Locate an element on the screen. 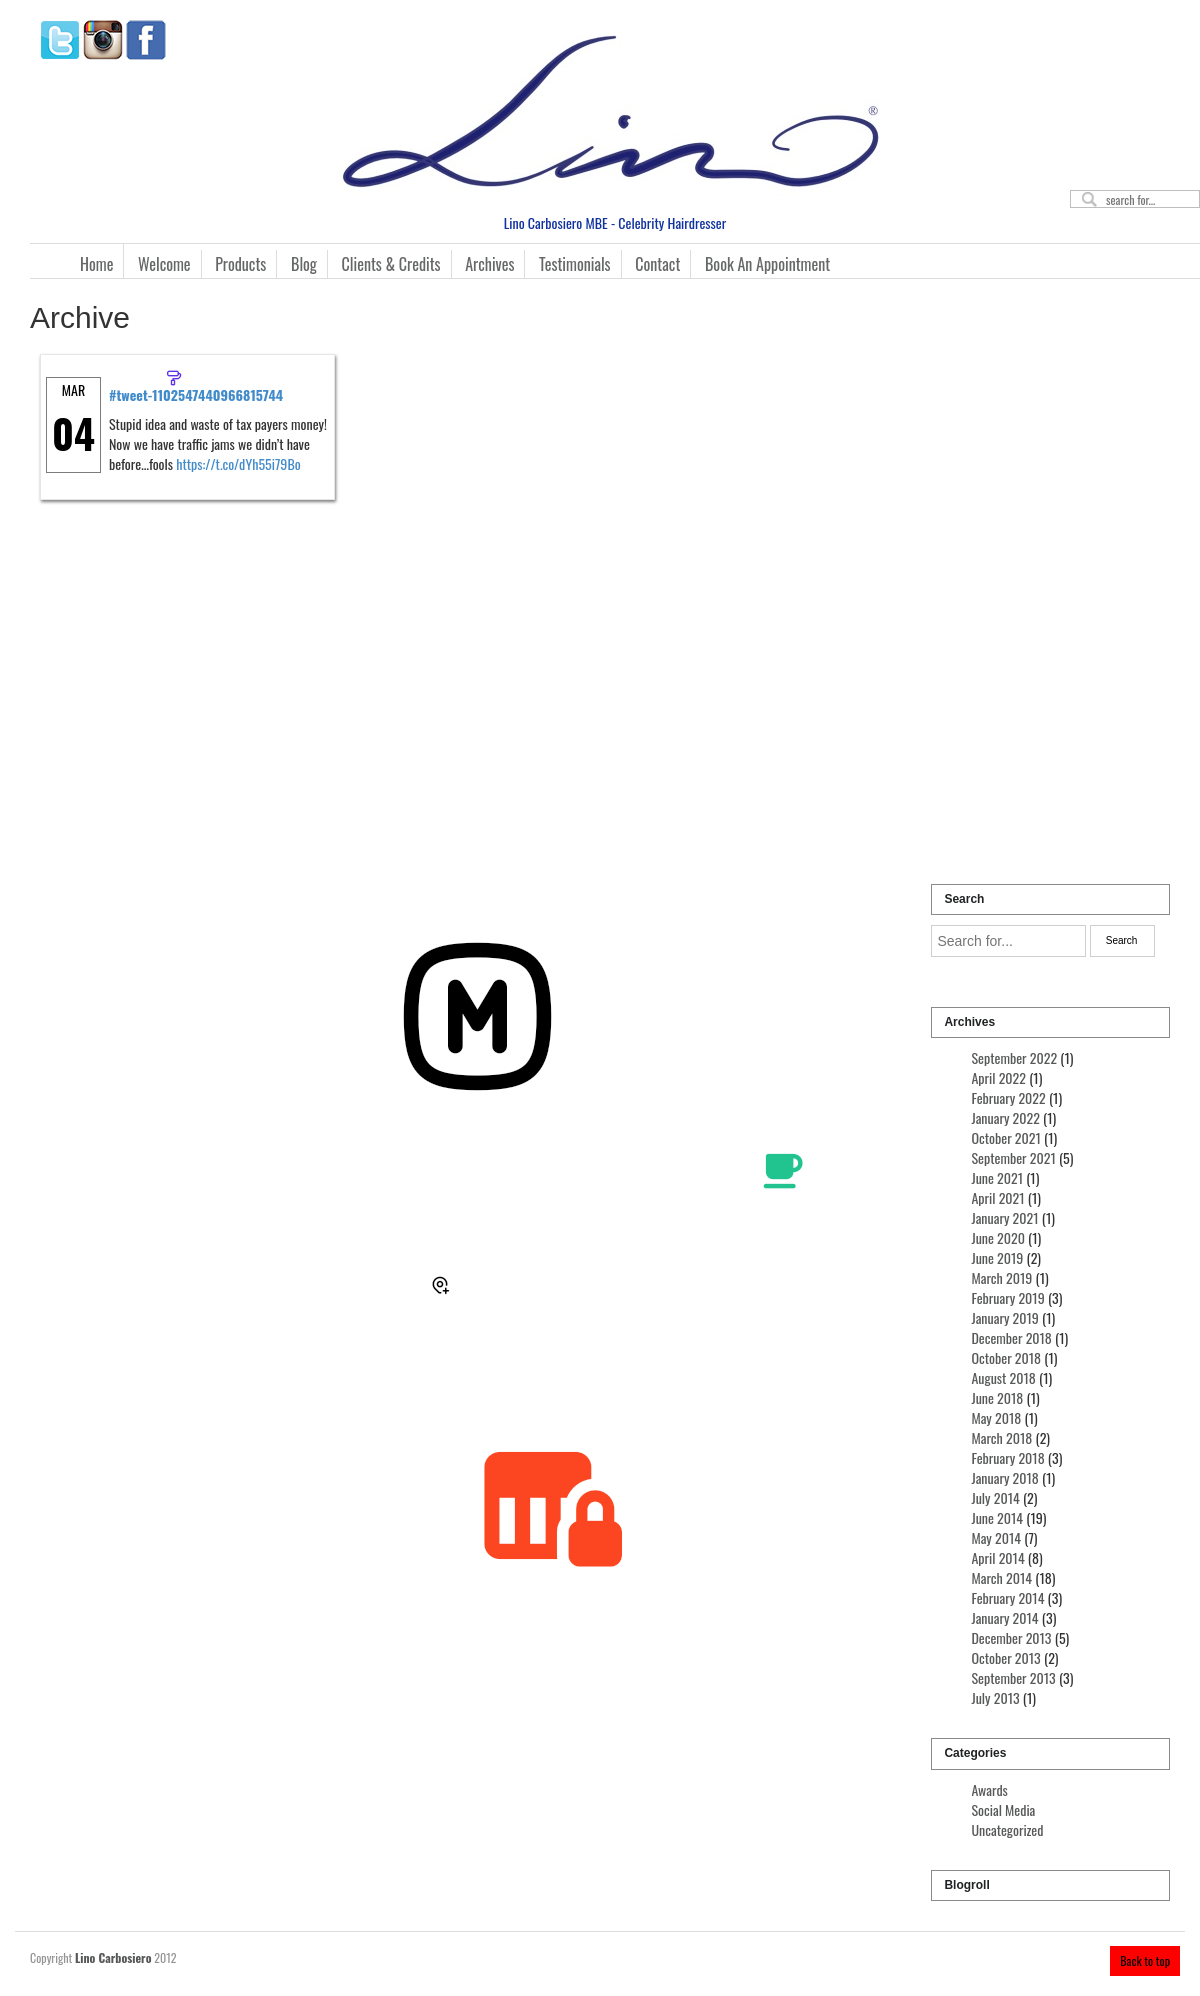 The height and width of the screenshot is (1996, 1200). access metro or subway transit options is located at coordinates (477, 1016).